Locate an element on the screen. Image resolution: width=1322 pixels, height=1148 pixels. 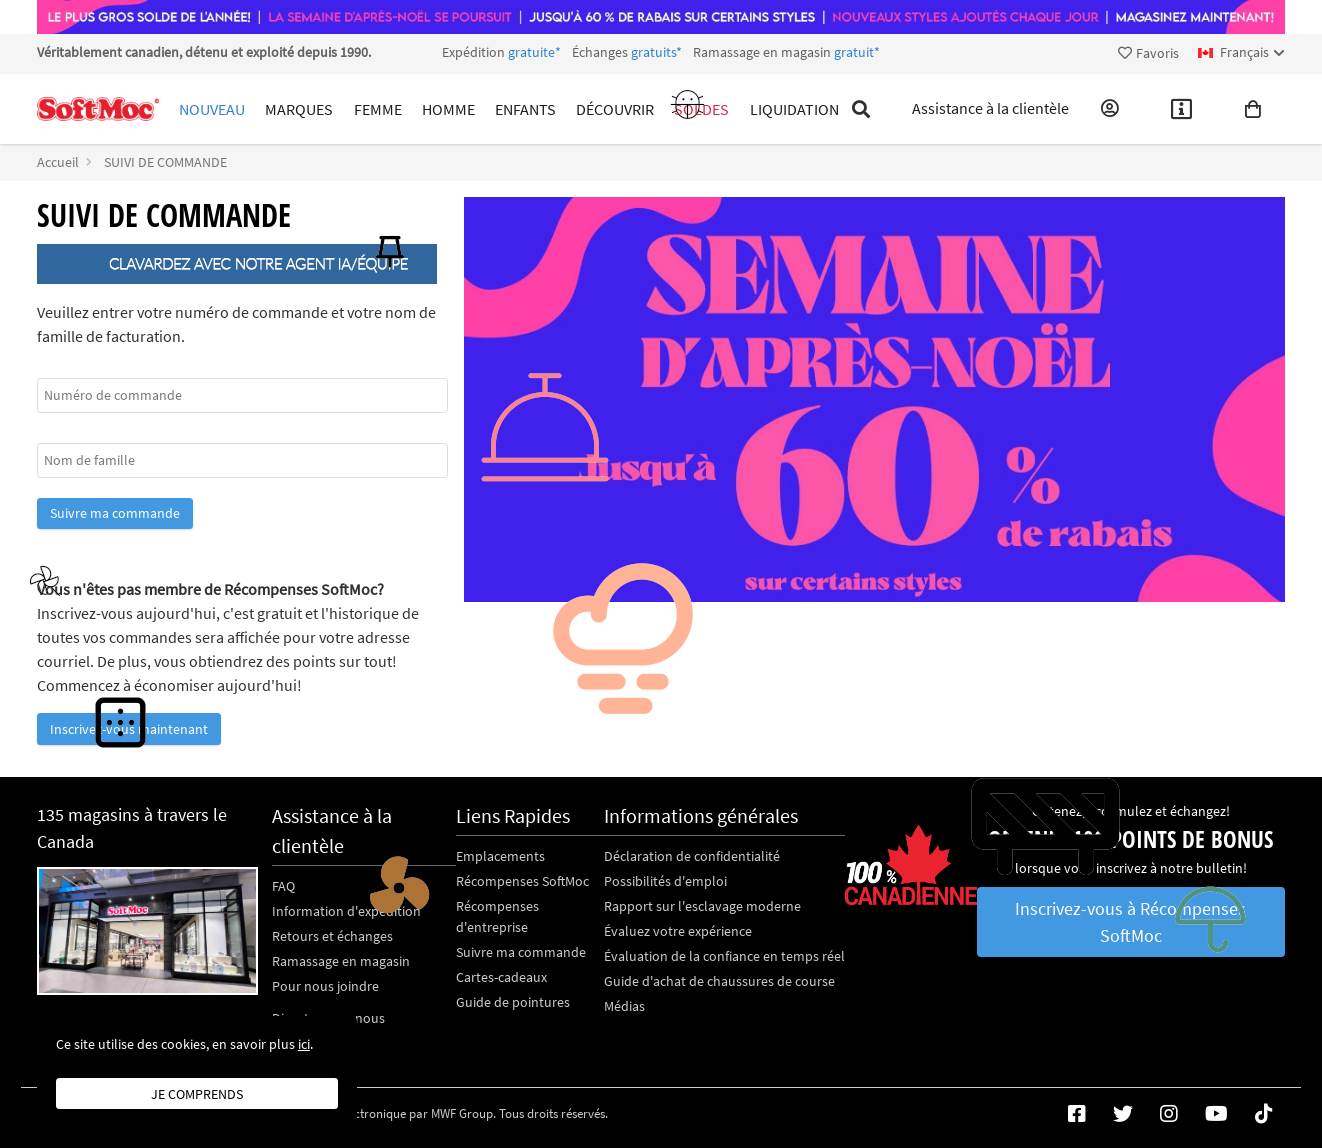
adjust fan or ventilation settings is located at coordinates (399, 888).